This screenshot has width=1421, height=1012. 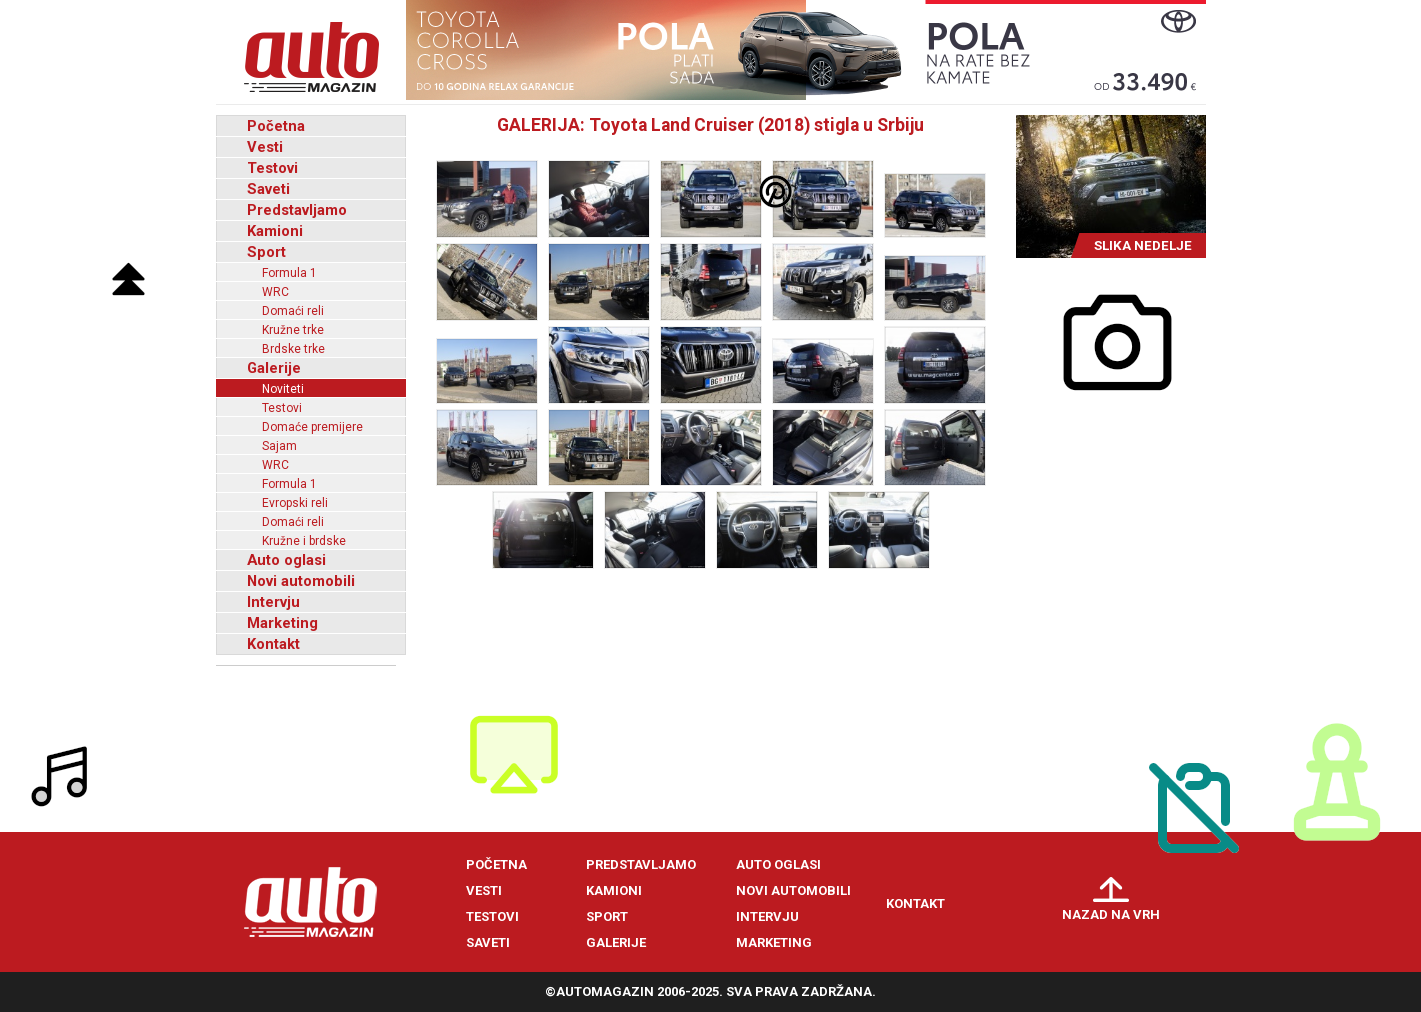 What do you see at coordinates (1117, 344) in the screenshot?
I see `take a photo` at bounding box center [1117, 344].